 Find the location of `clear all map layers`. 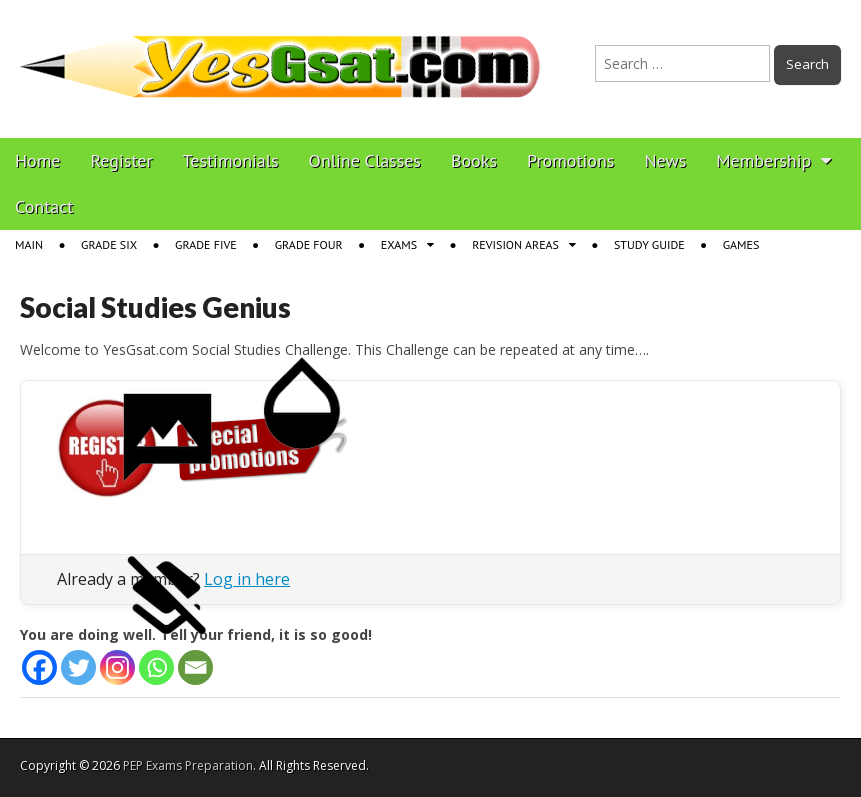

clear all map layers is located at coordinates (166, 599).